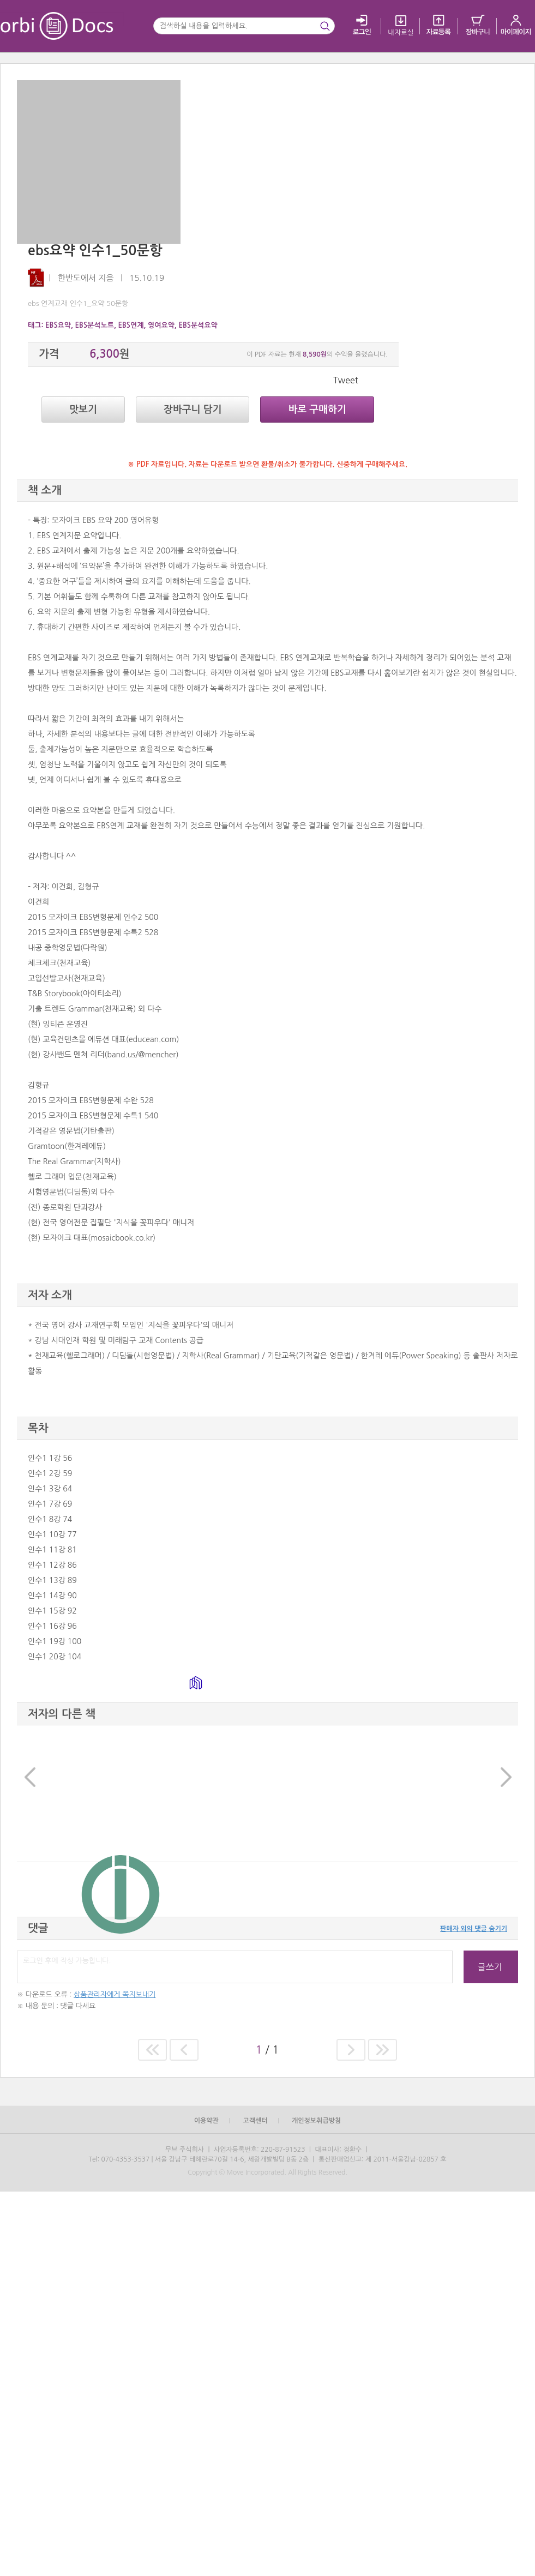 The image size is (535, 2576). I want to click on open ioBroker smart home dashboard, so click(121, 1894).